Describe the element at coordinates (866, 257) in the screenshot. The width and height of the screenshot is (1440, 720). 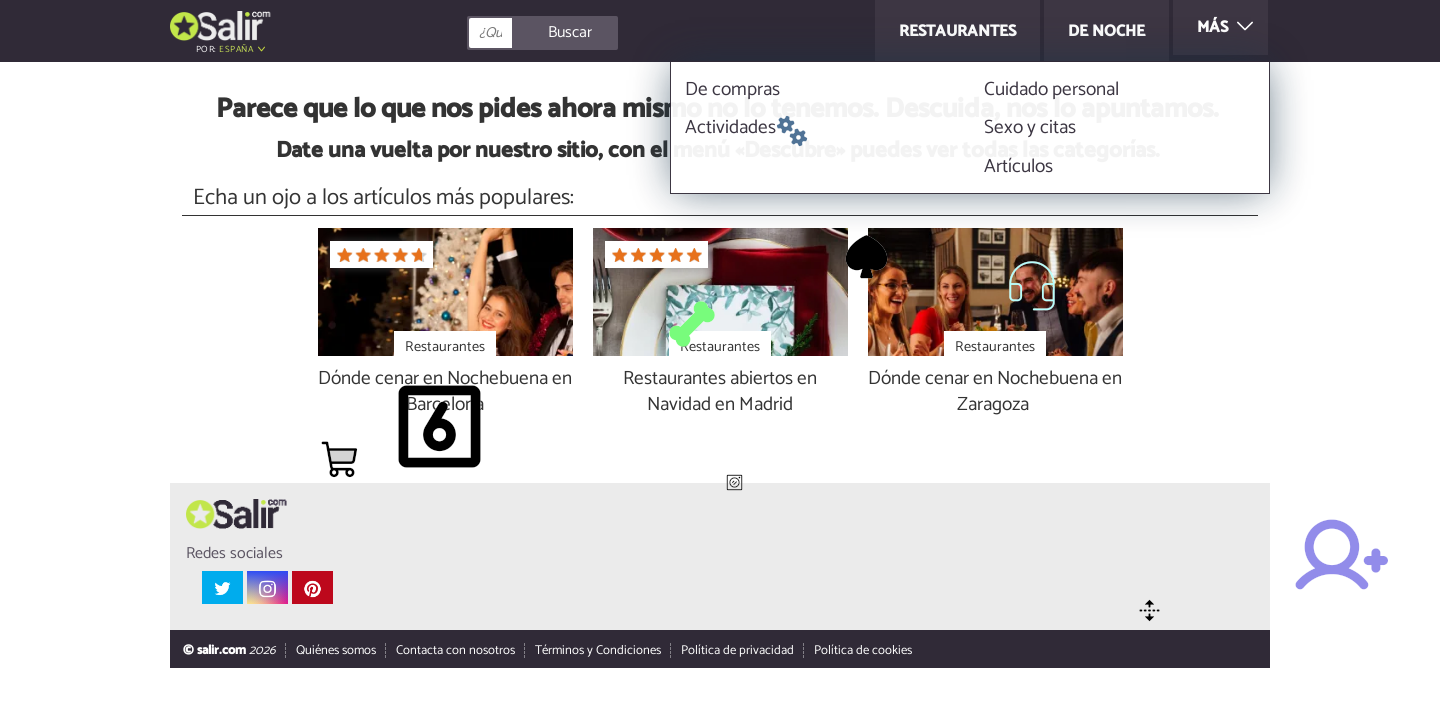
I see `play card games or access a cards app` at that location.